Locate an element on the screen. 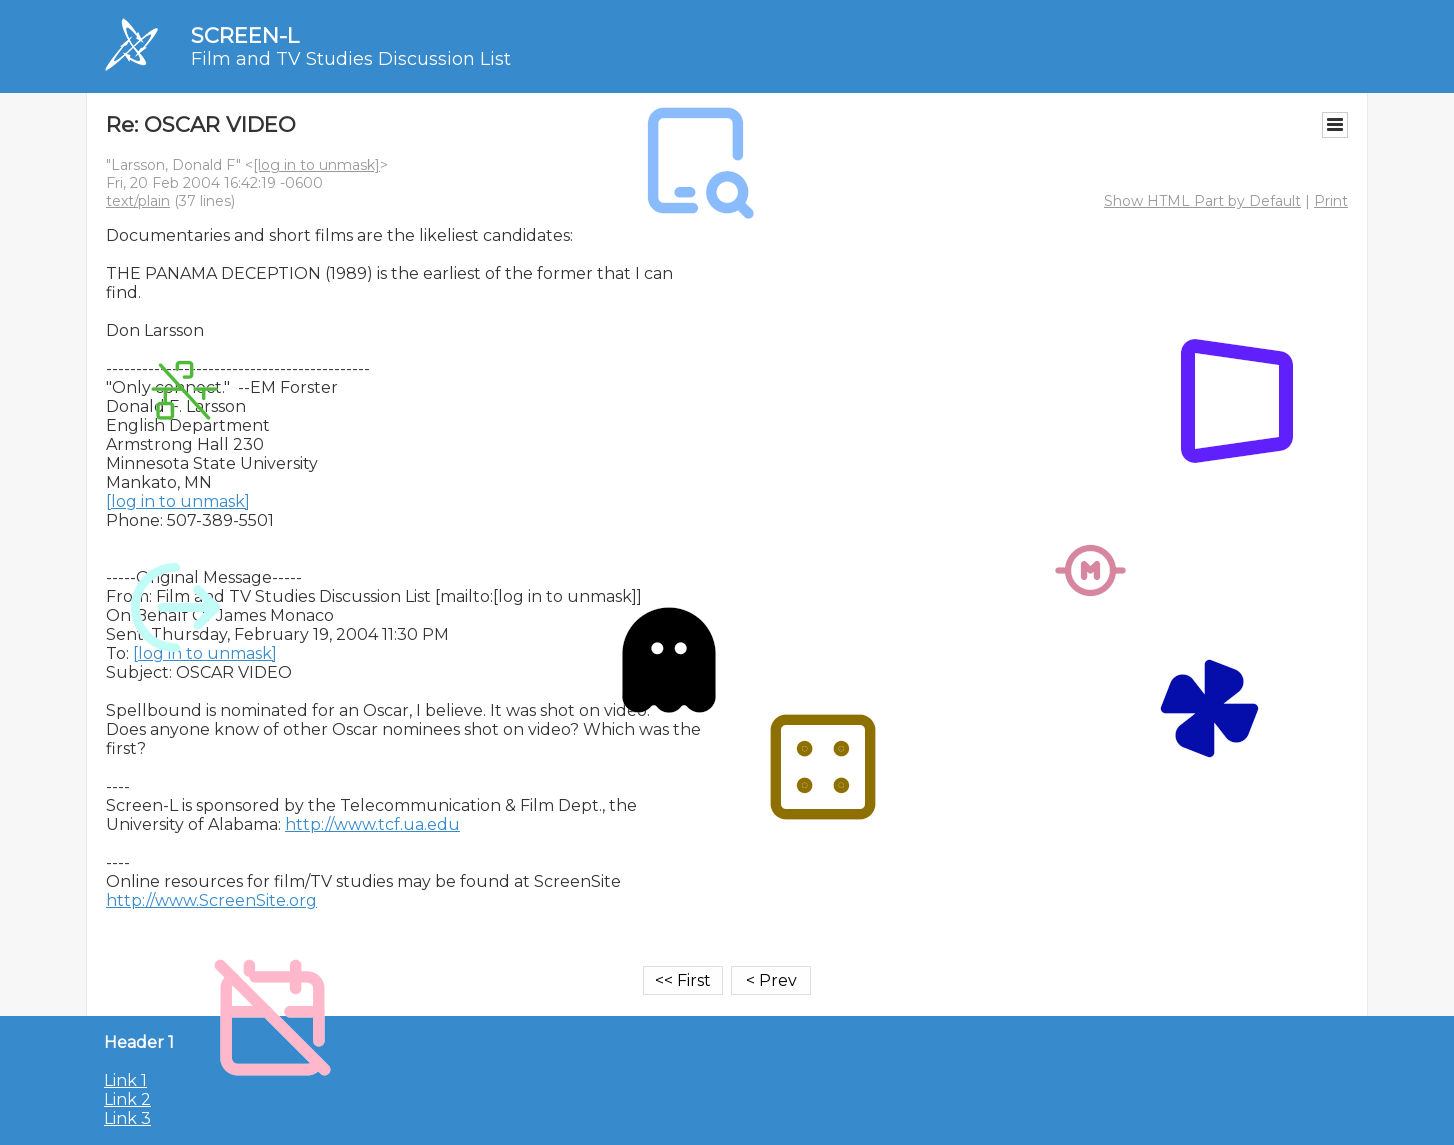  adjust perspective or 3D view settings is located at coordinates (1237, 401).